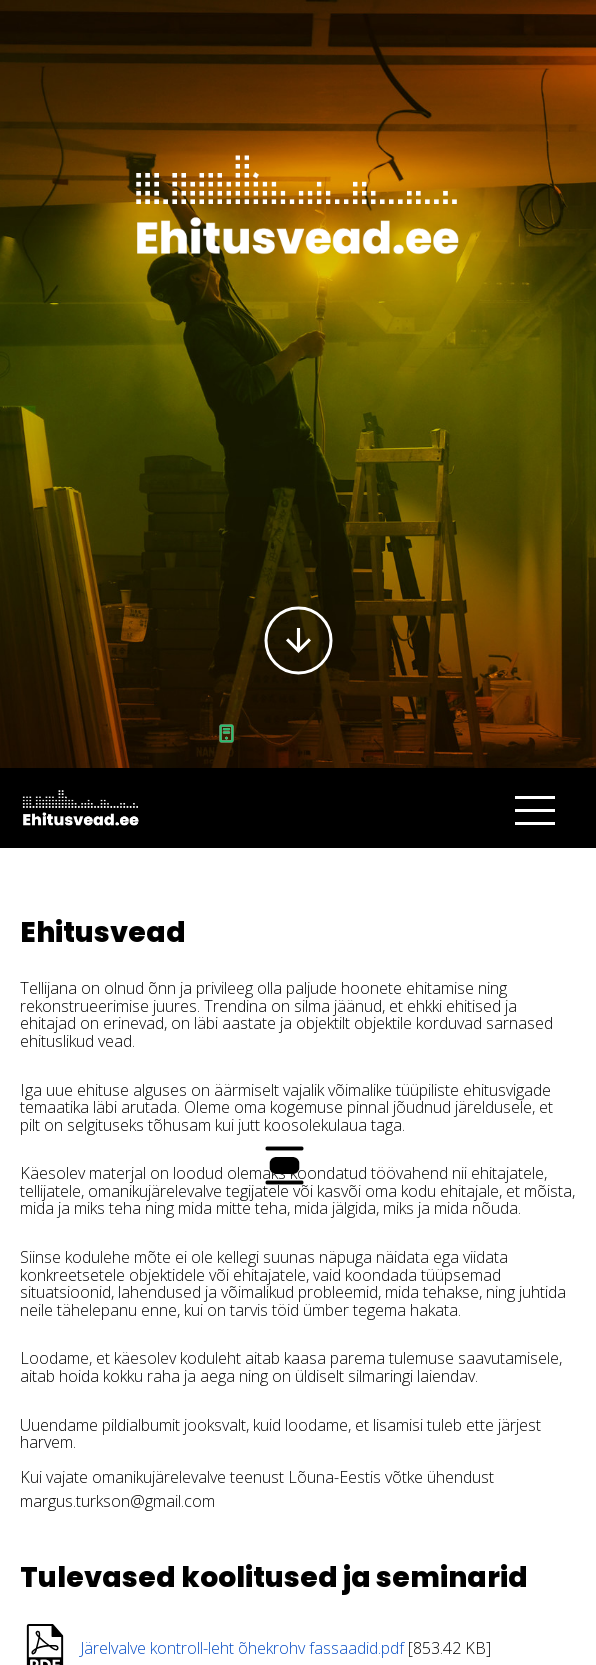  Describe the element at coordinates (226, 733) in the screenshot. I see `access server or desktop computer settings` at that location.